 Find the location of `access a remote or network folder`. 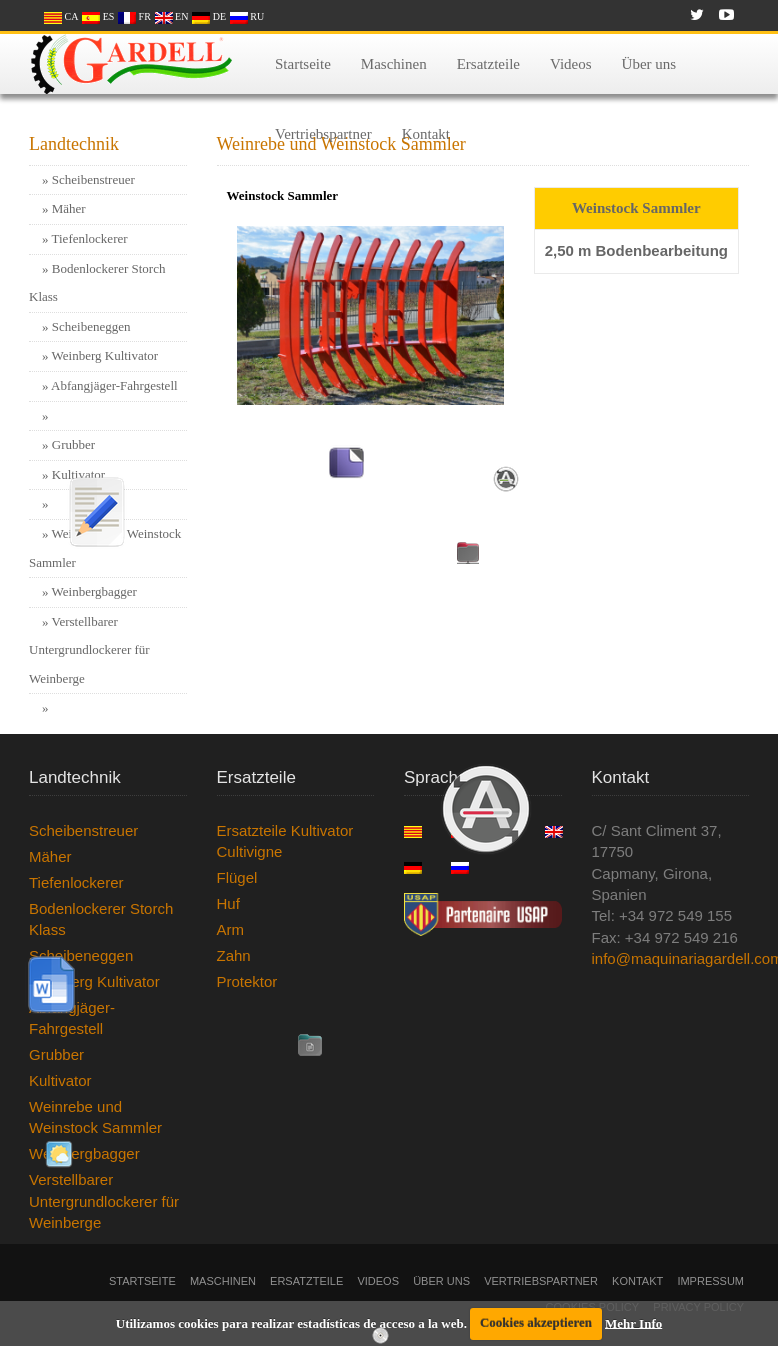

access a remote or network folder is located at coordinates (468, 553).